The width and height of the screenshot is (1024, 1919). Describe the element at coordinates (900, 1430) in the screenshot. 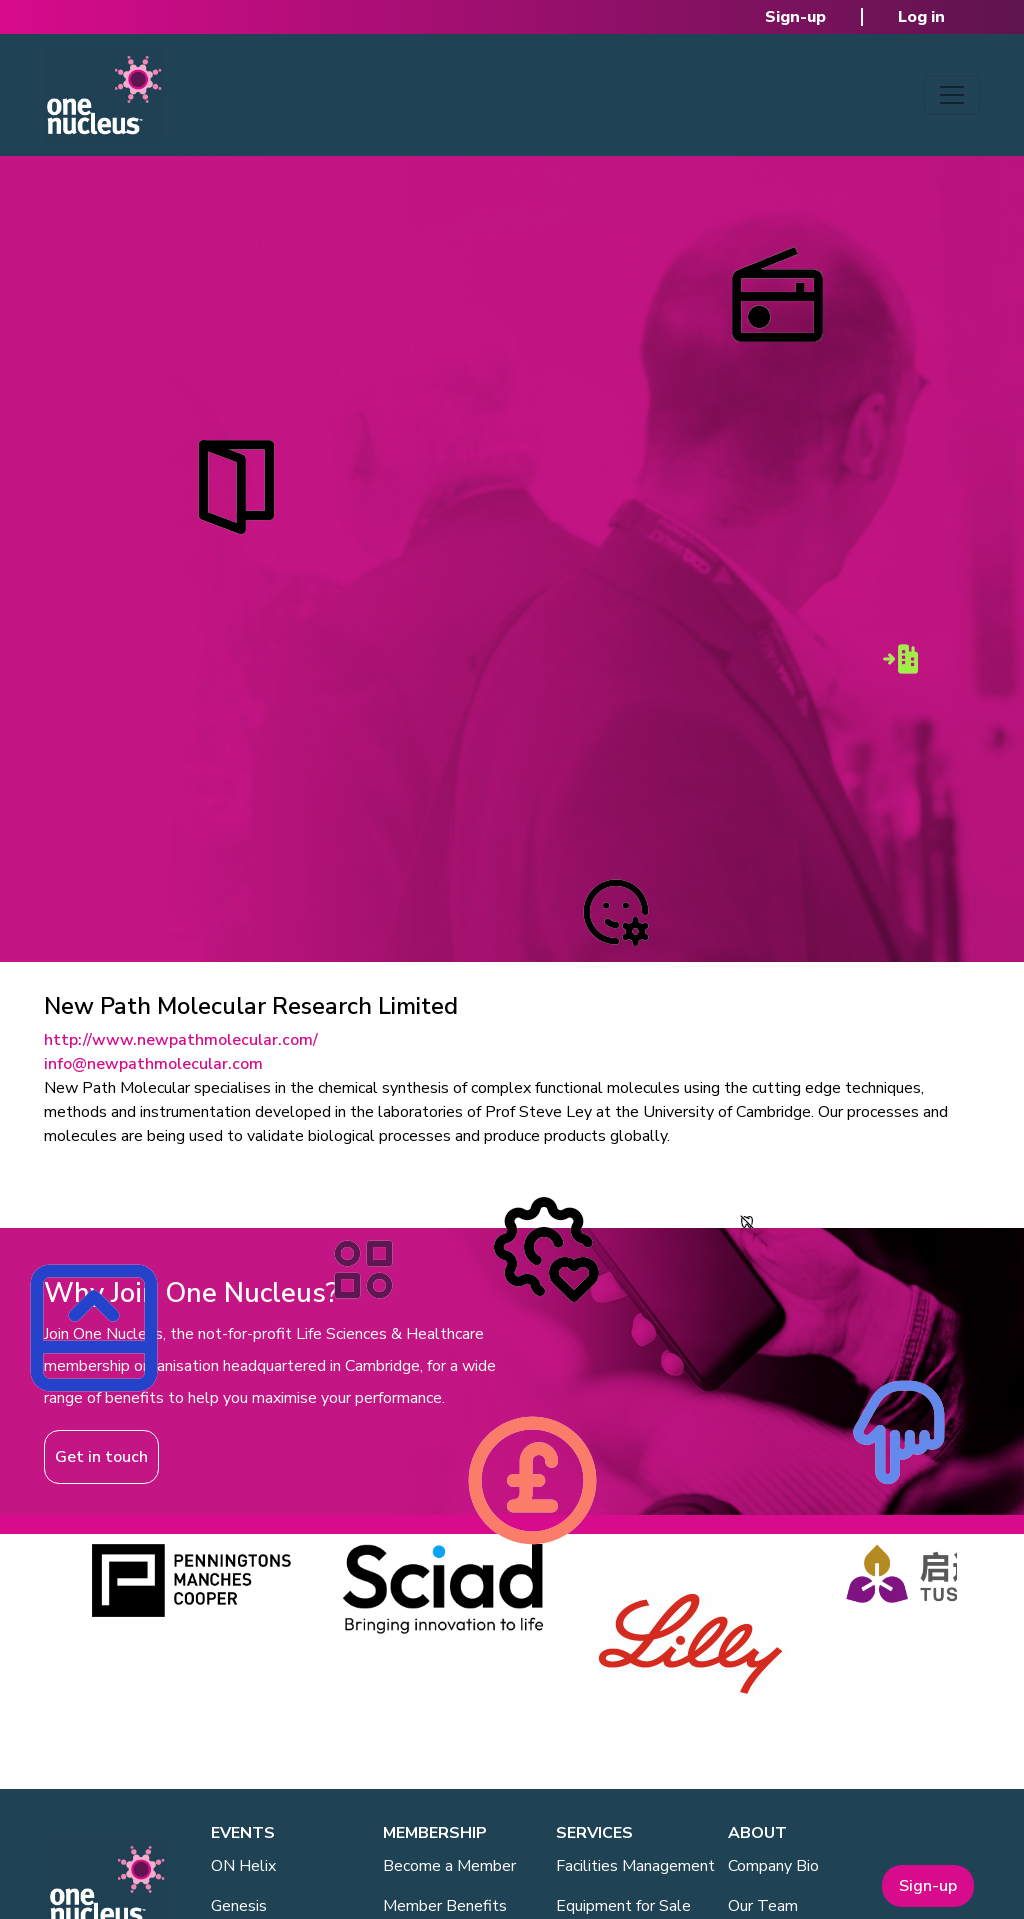

I see `scroll down or swipe downward` at that location.